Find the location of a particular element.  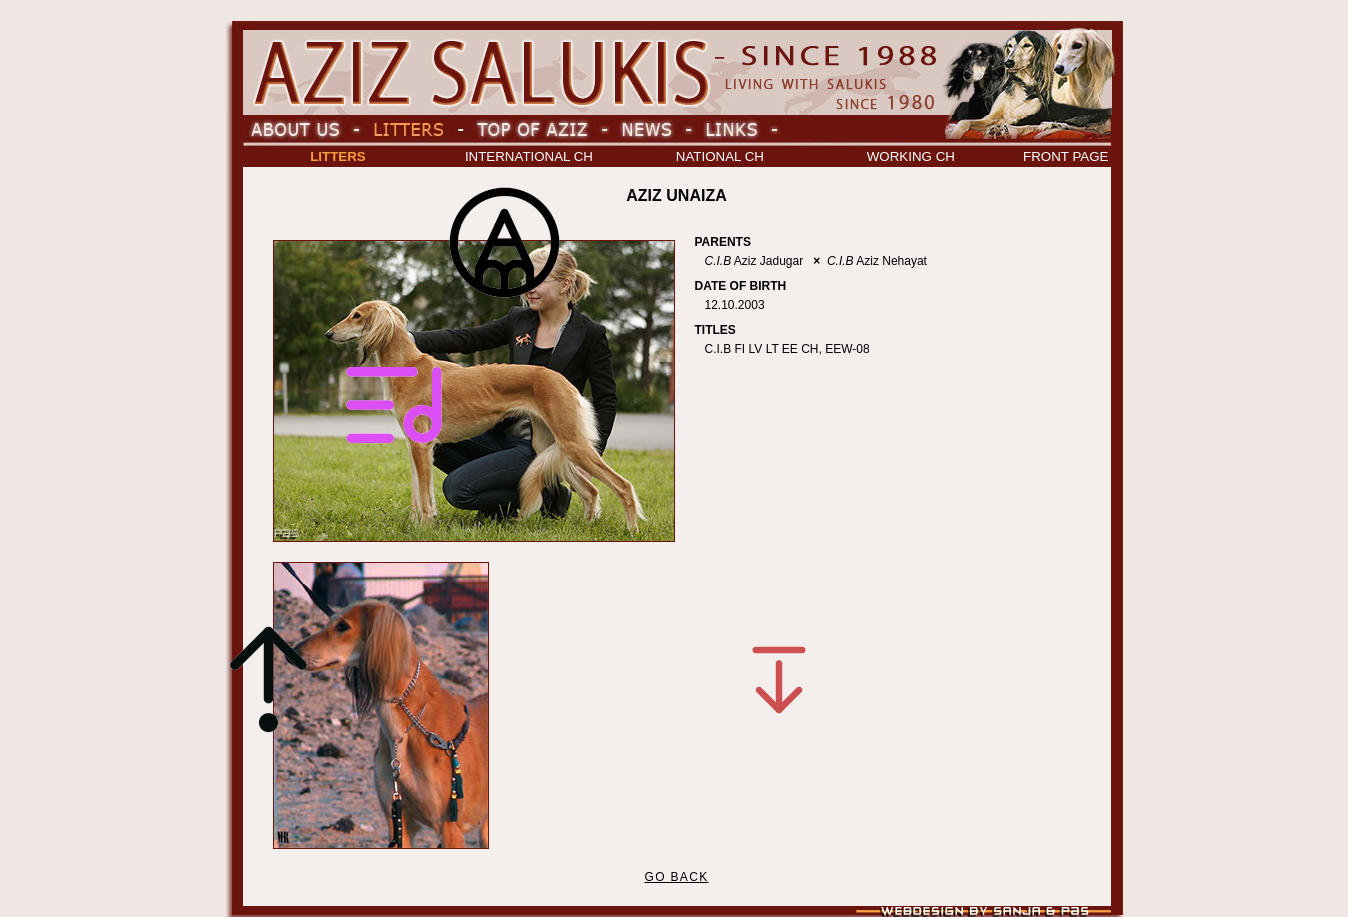

edit profile or account settings is located at coordinates (504, 242).